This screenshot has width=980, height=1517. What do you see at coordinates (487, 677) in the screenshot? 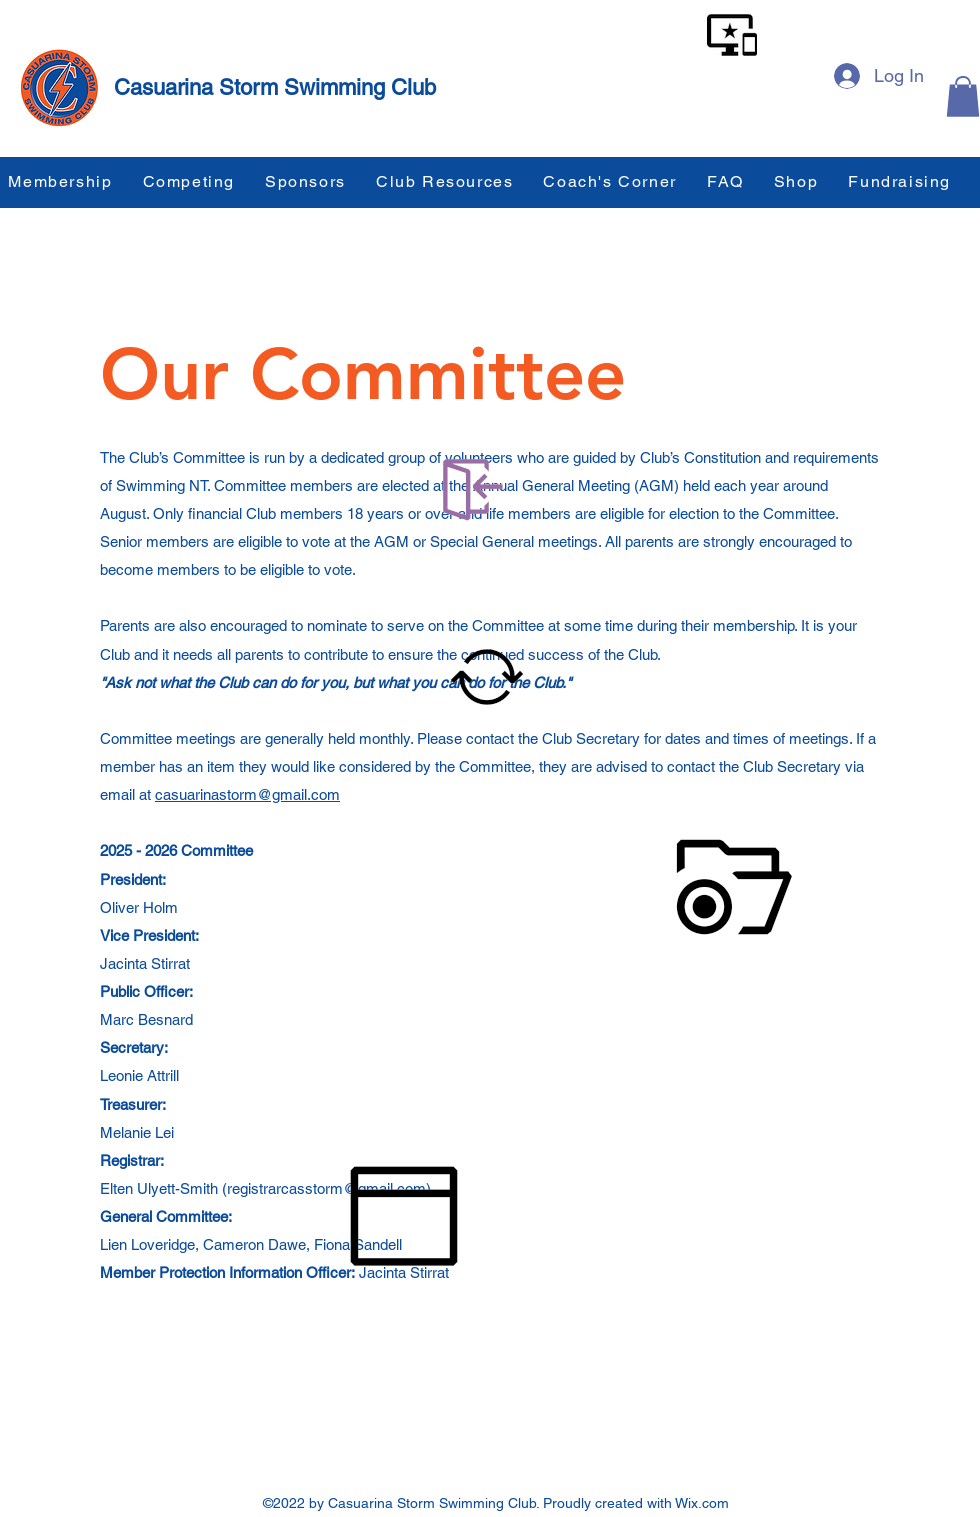
I see `sync or refresh data` at bounding box center [487, 677].